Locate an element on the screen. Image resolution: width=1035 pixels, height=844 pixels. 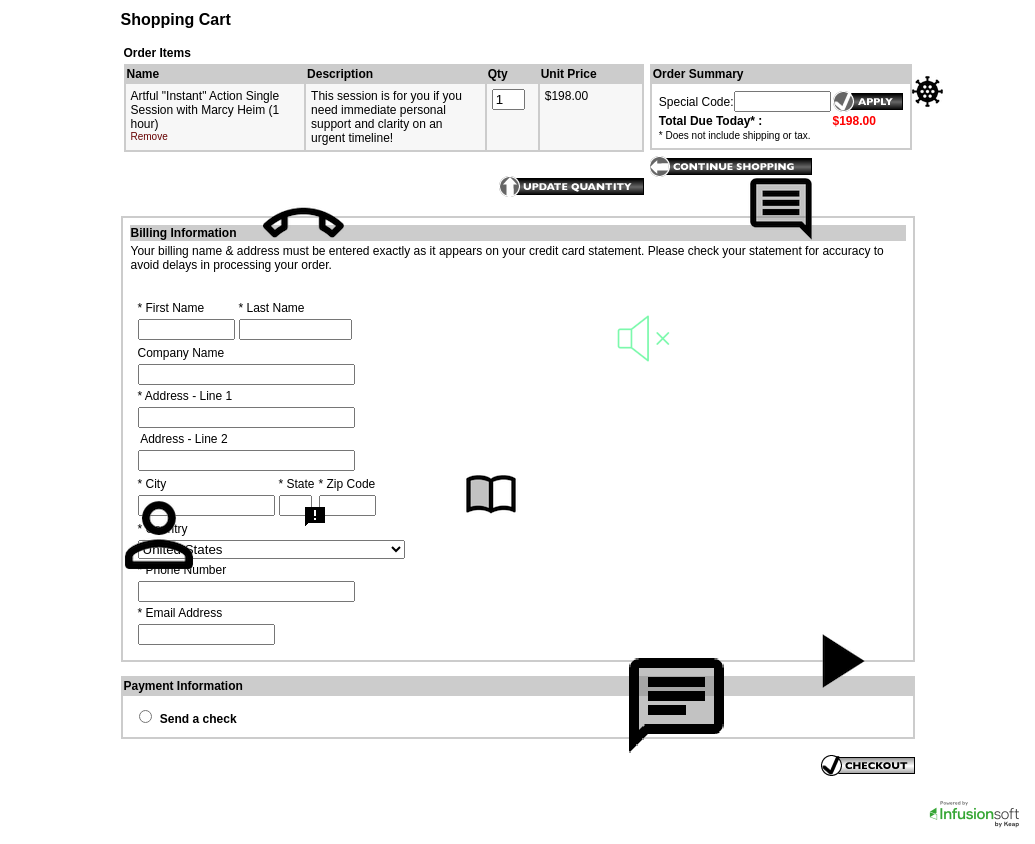
open chat or messaging is located at coordinates (676, 705).